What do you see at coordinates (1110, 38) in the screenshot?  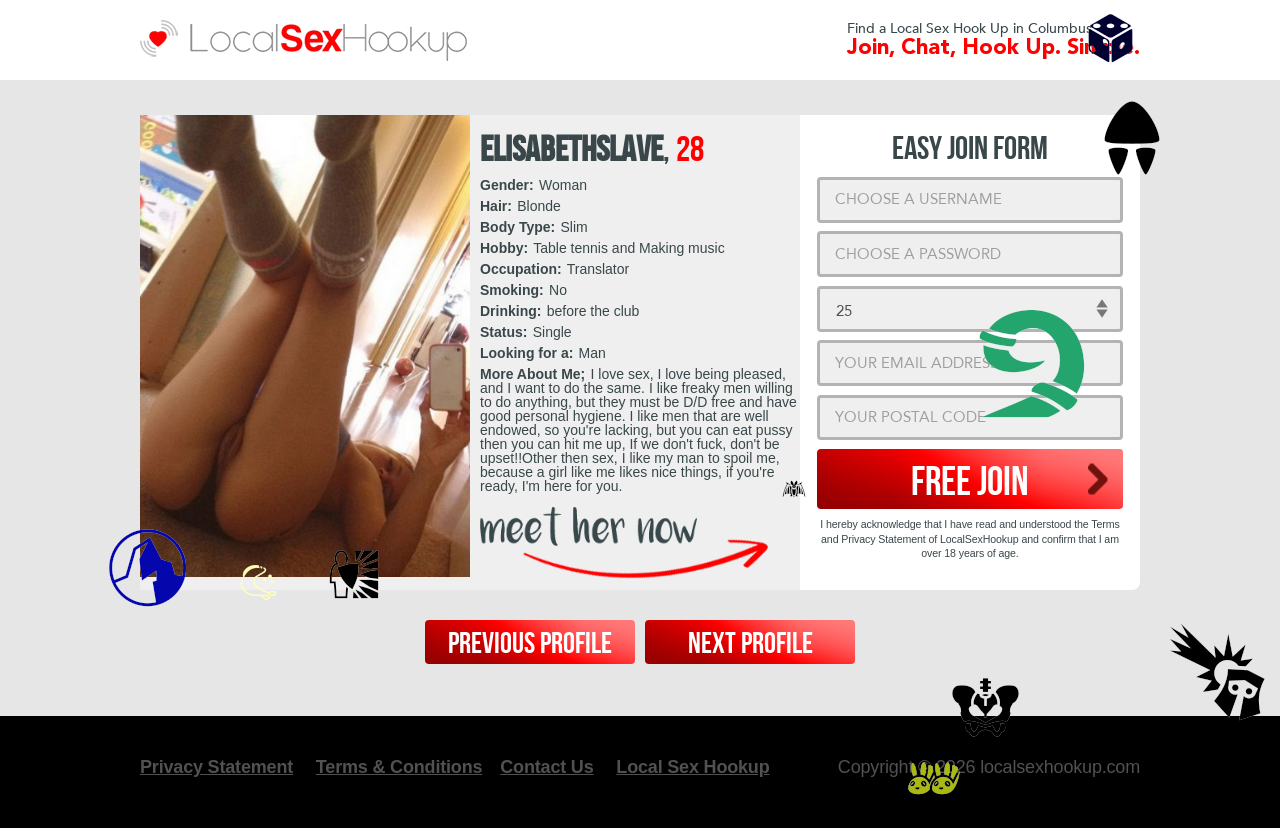 I see `roll the dice or randomize` at bounding box center [1110, 38].